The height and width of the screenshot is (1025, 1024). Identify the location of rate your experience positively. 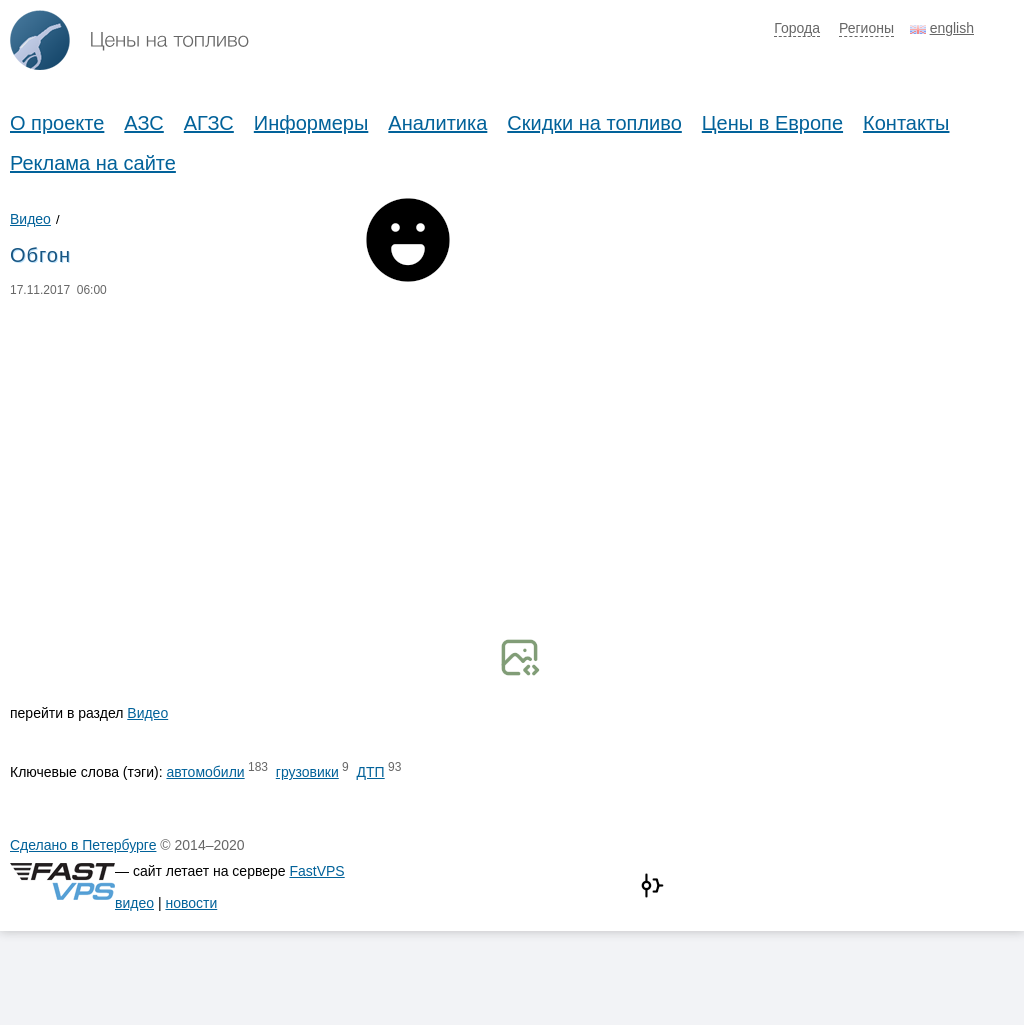
(408, 240).